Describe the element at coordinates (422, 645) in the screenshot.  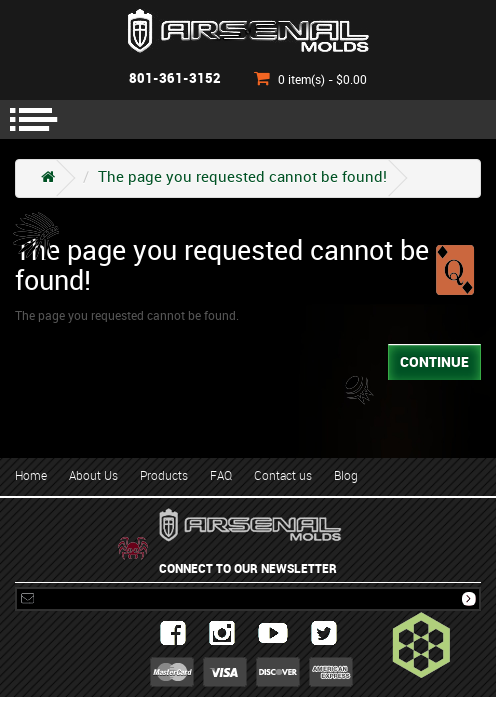
I see `access hive or colony management features` at that location.